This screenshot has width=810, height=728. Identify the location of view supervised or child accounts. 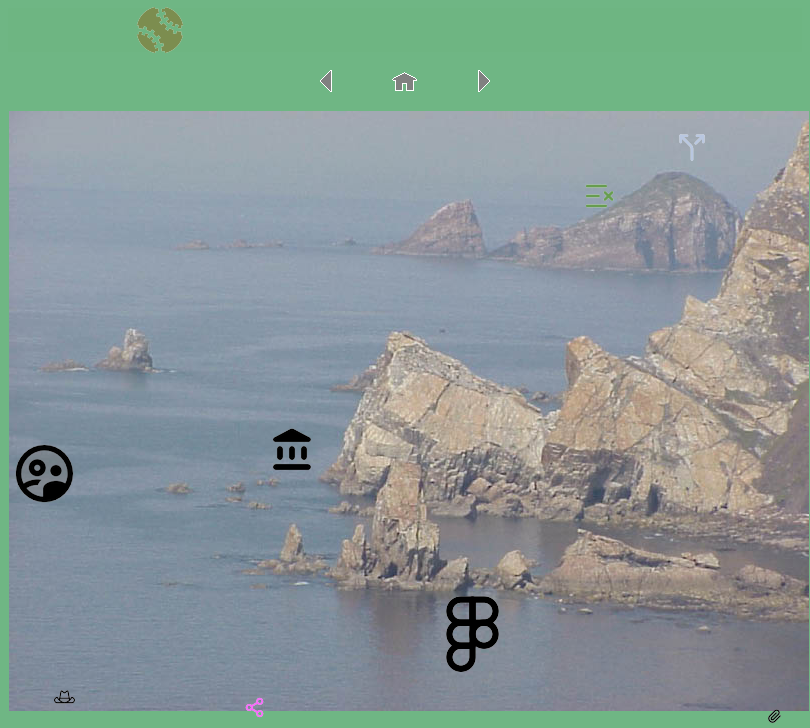
(44, 473).